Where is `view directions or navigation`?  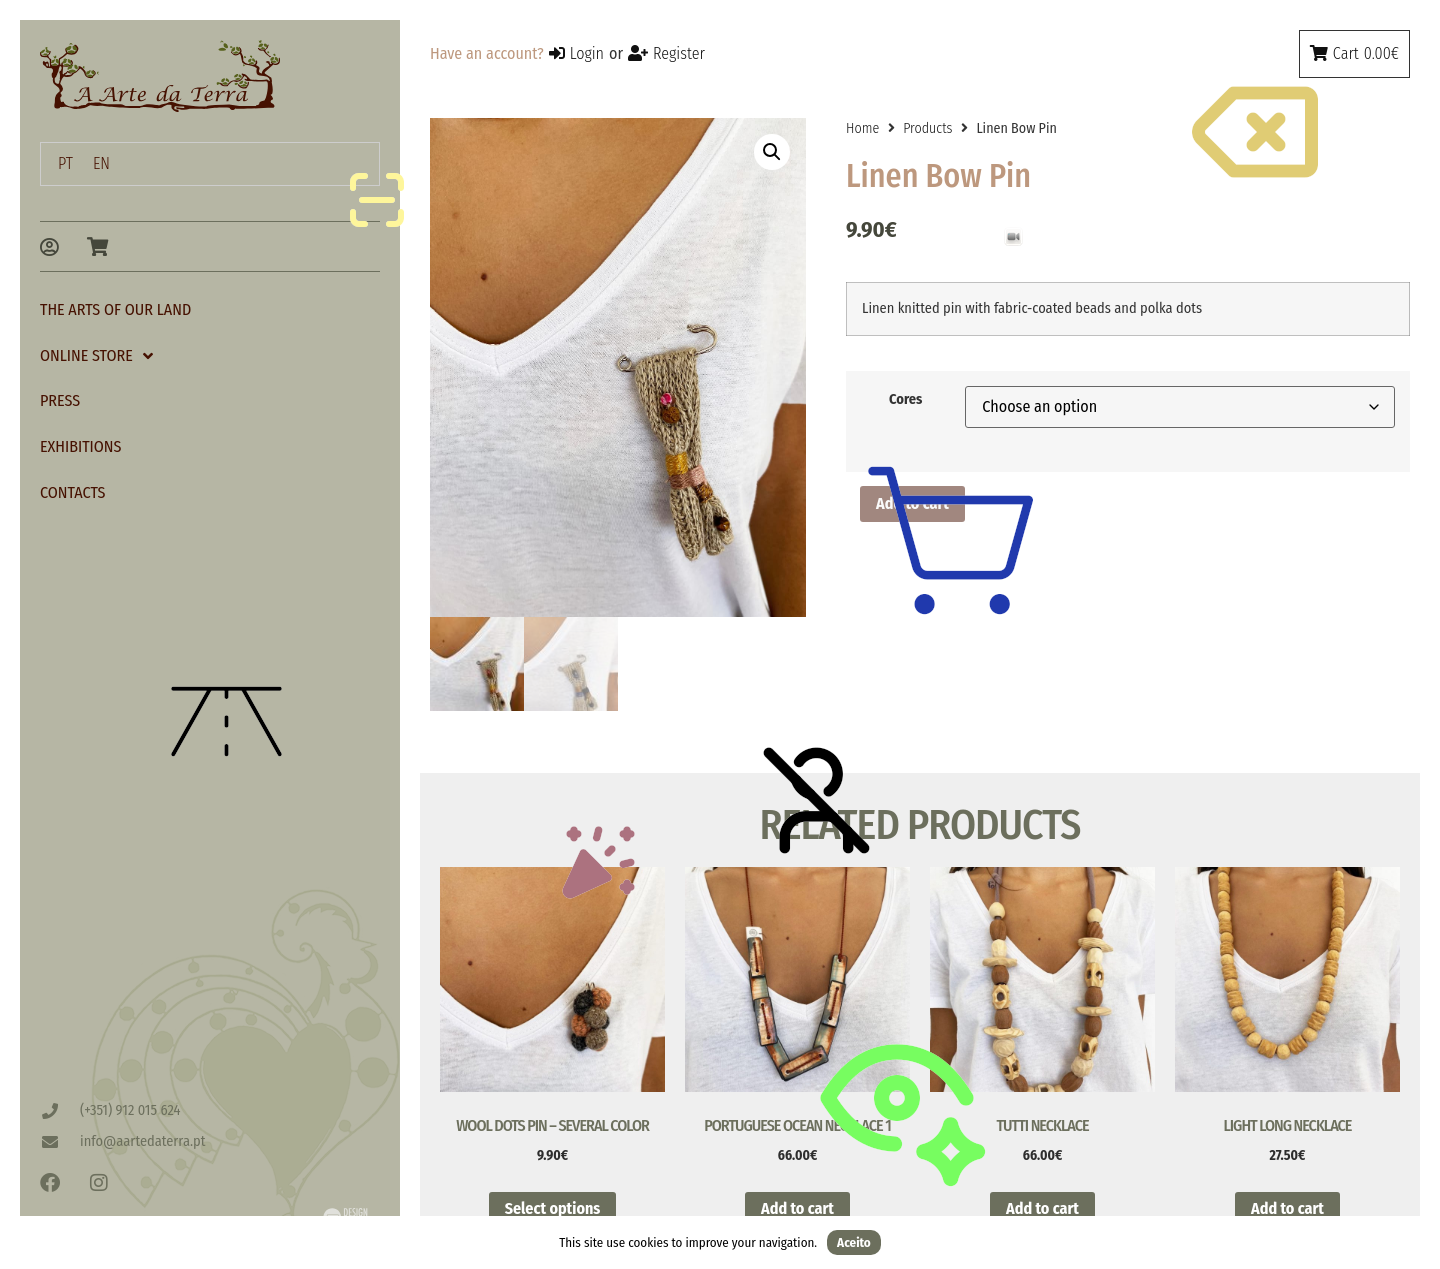
view directions or navigation is located at coordinates (226, 721).